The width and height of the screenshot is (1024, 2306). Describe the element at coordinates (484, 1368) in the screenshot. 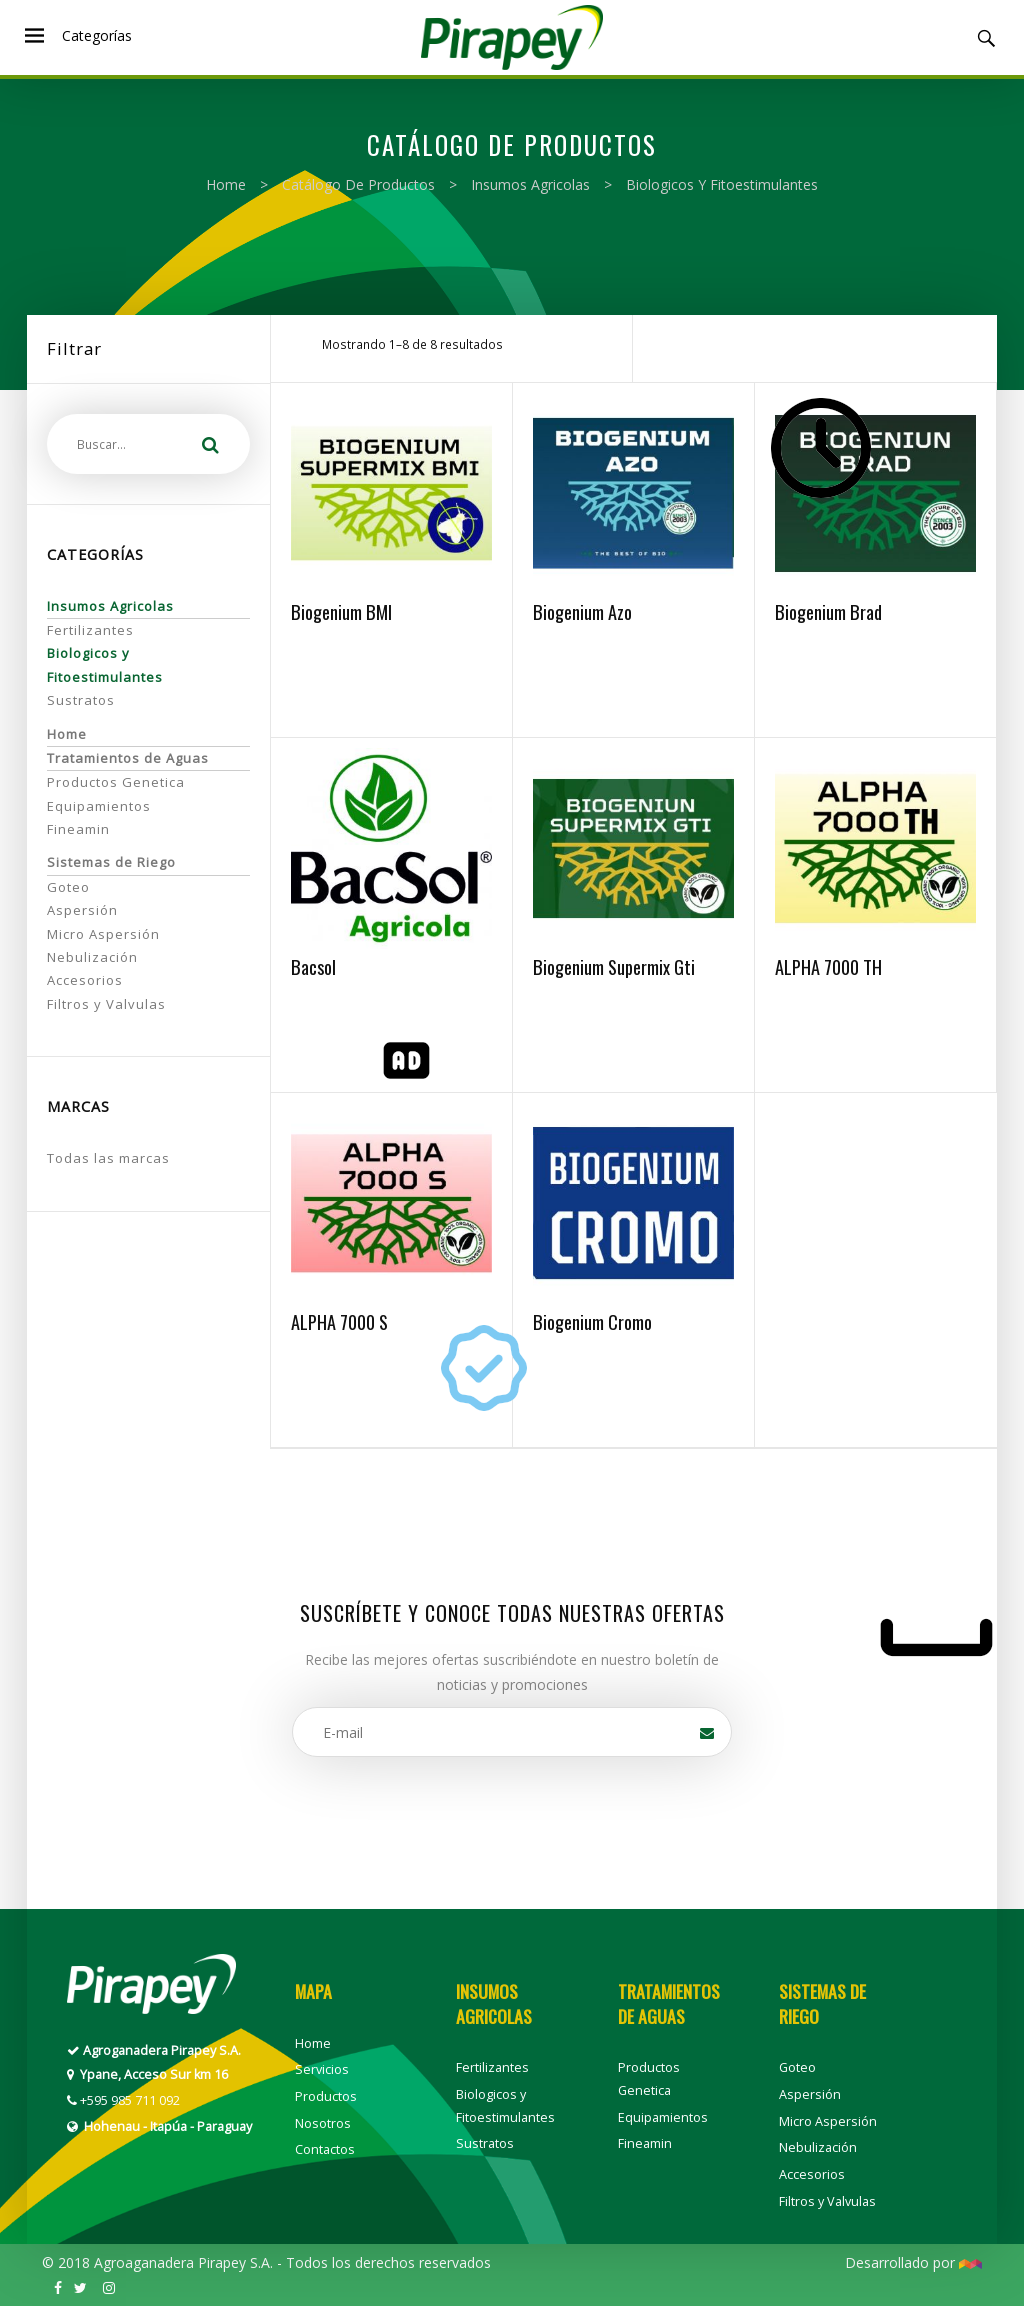

I see `indicates a verified account or identity` at that location.